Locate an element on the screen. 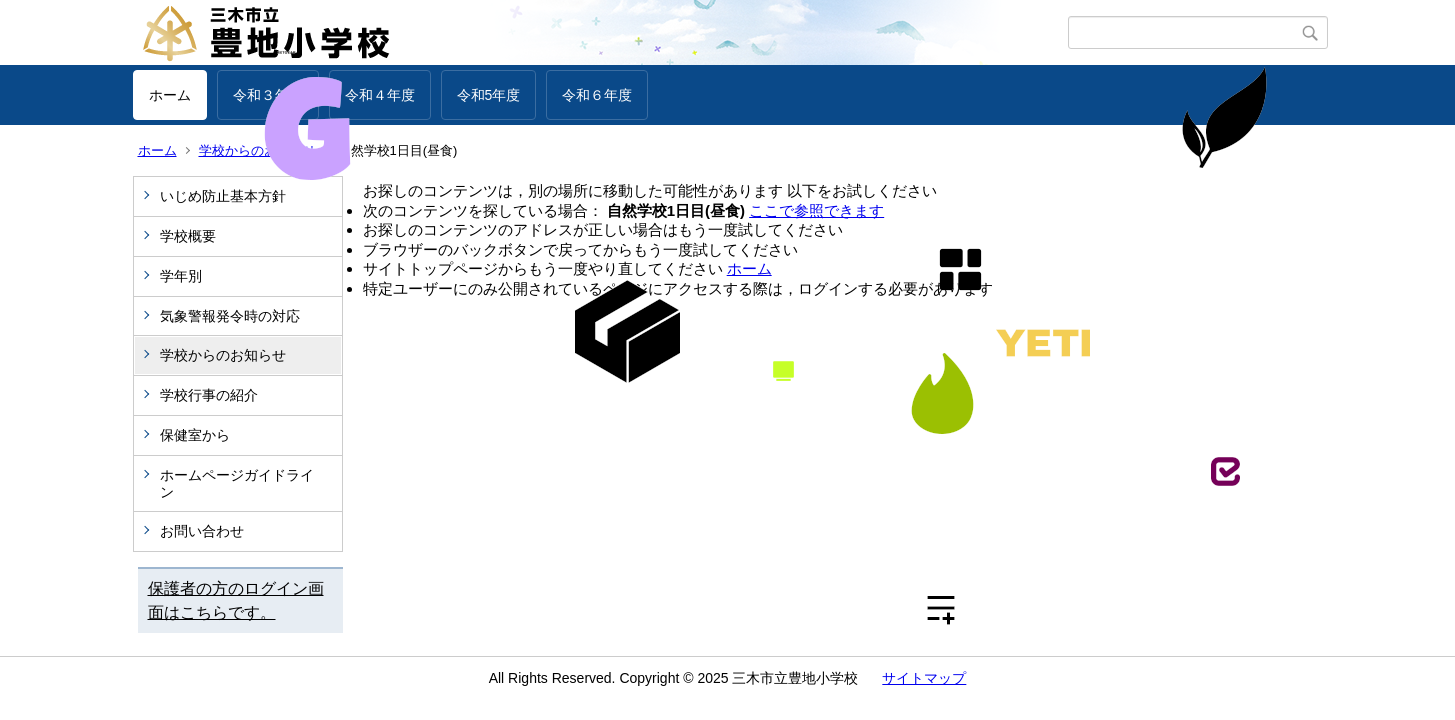  add a new menu item is located at coordinates (941, 608).